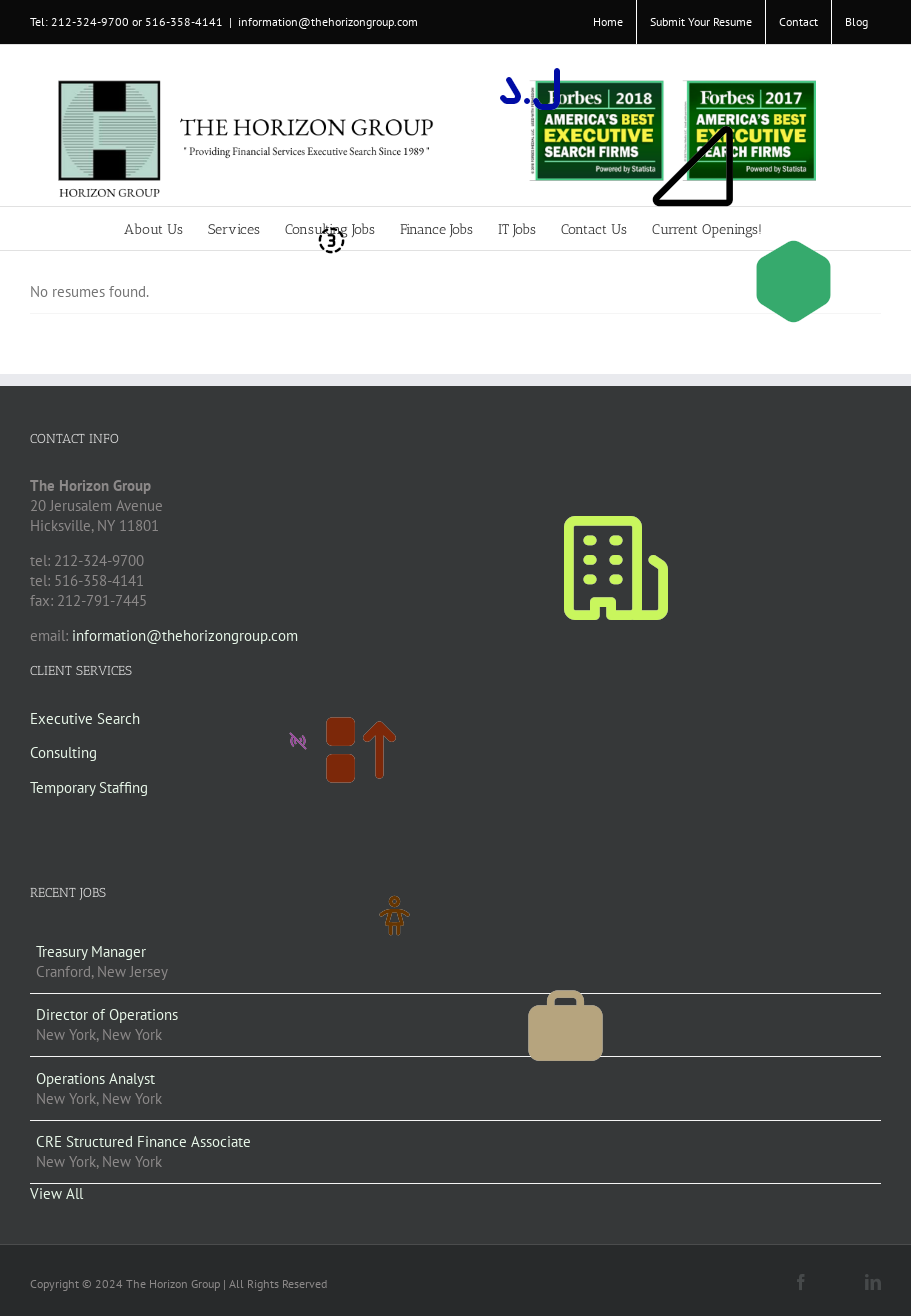 The width and height of the screenshot is (911, 1316). I want to click on wireless access point disabled or unavailable, so click(298, 741).